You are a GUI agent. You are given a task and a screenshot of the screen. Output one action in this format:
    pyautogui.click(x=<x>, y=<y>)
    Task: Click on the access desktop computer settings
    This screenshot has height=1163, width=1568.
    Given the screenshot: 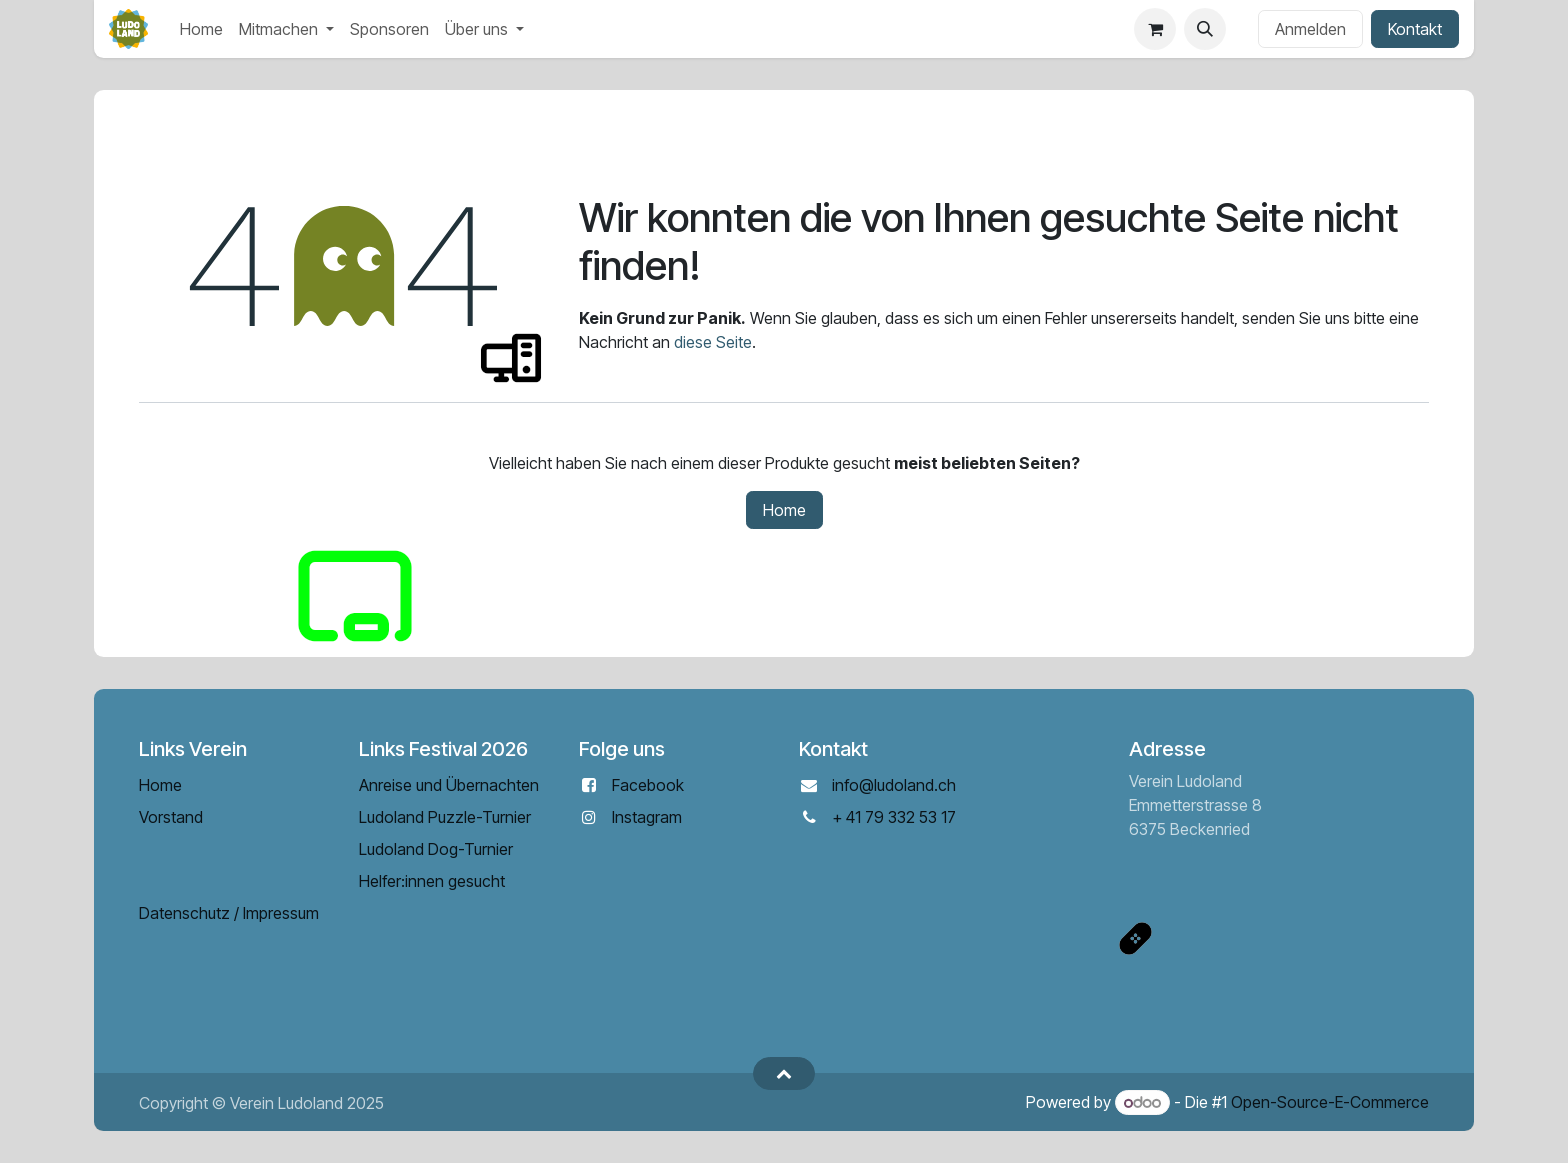 What is the action you would take?
    pyautogui.click(x=511, y=358)
    